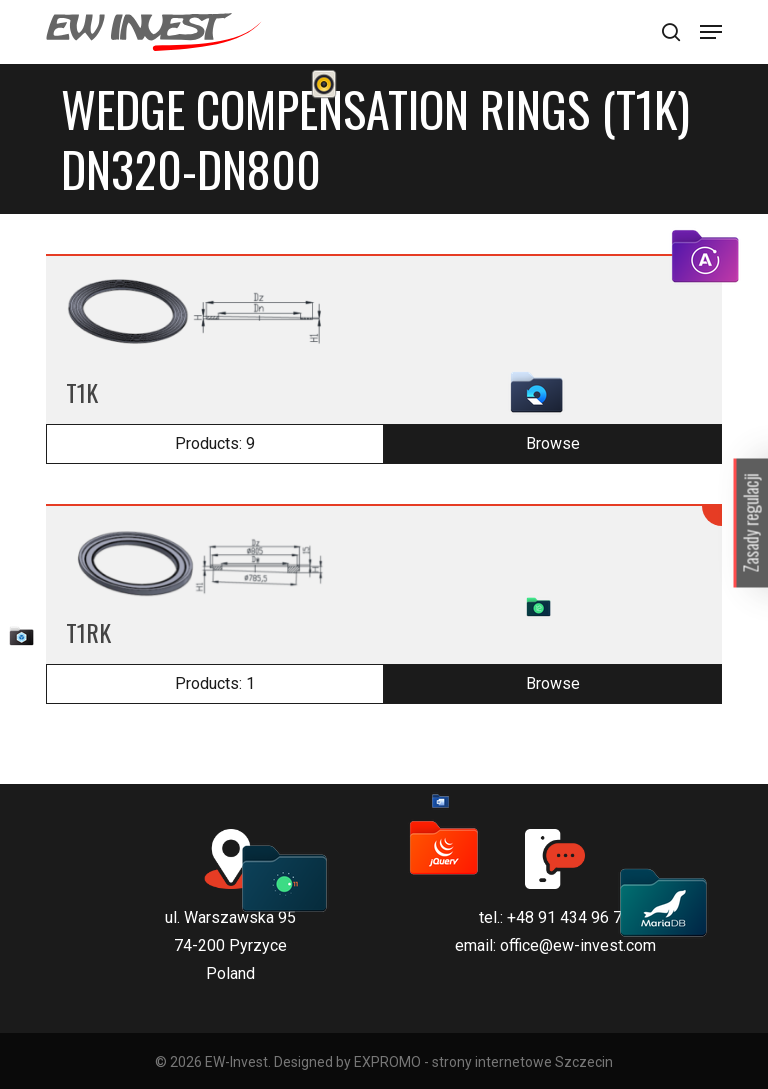  Describe the element at coordinates (663, 905) in the screenshot. I see `open MariaDB database files folder` at that location.